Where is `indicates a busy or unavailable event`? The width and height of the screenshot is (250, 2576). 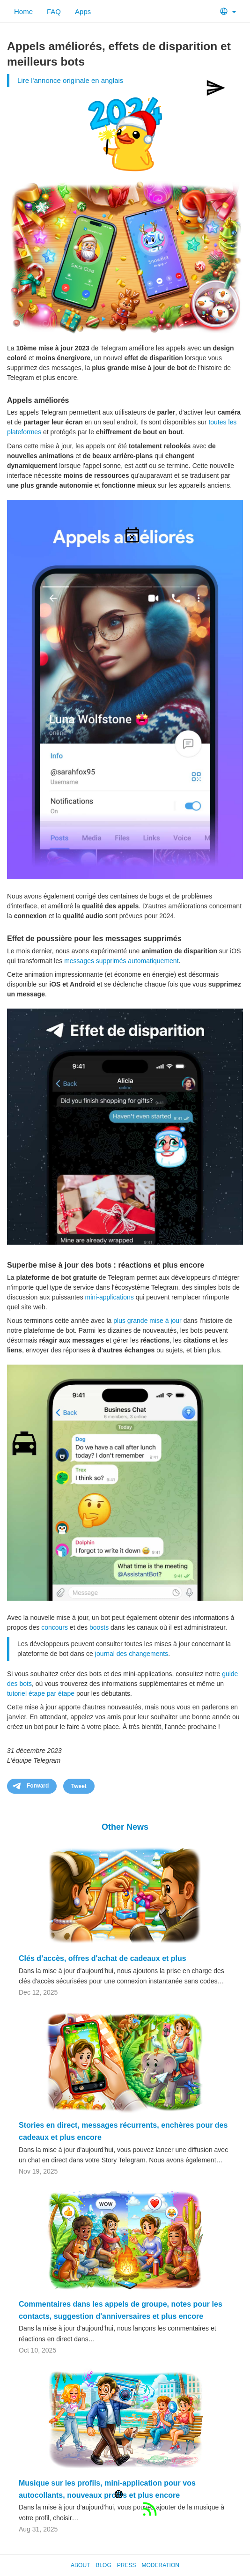 indicates a busy or unavailable event is located at coordinates (132, 535).